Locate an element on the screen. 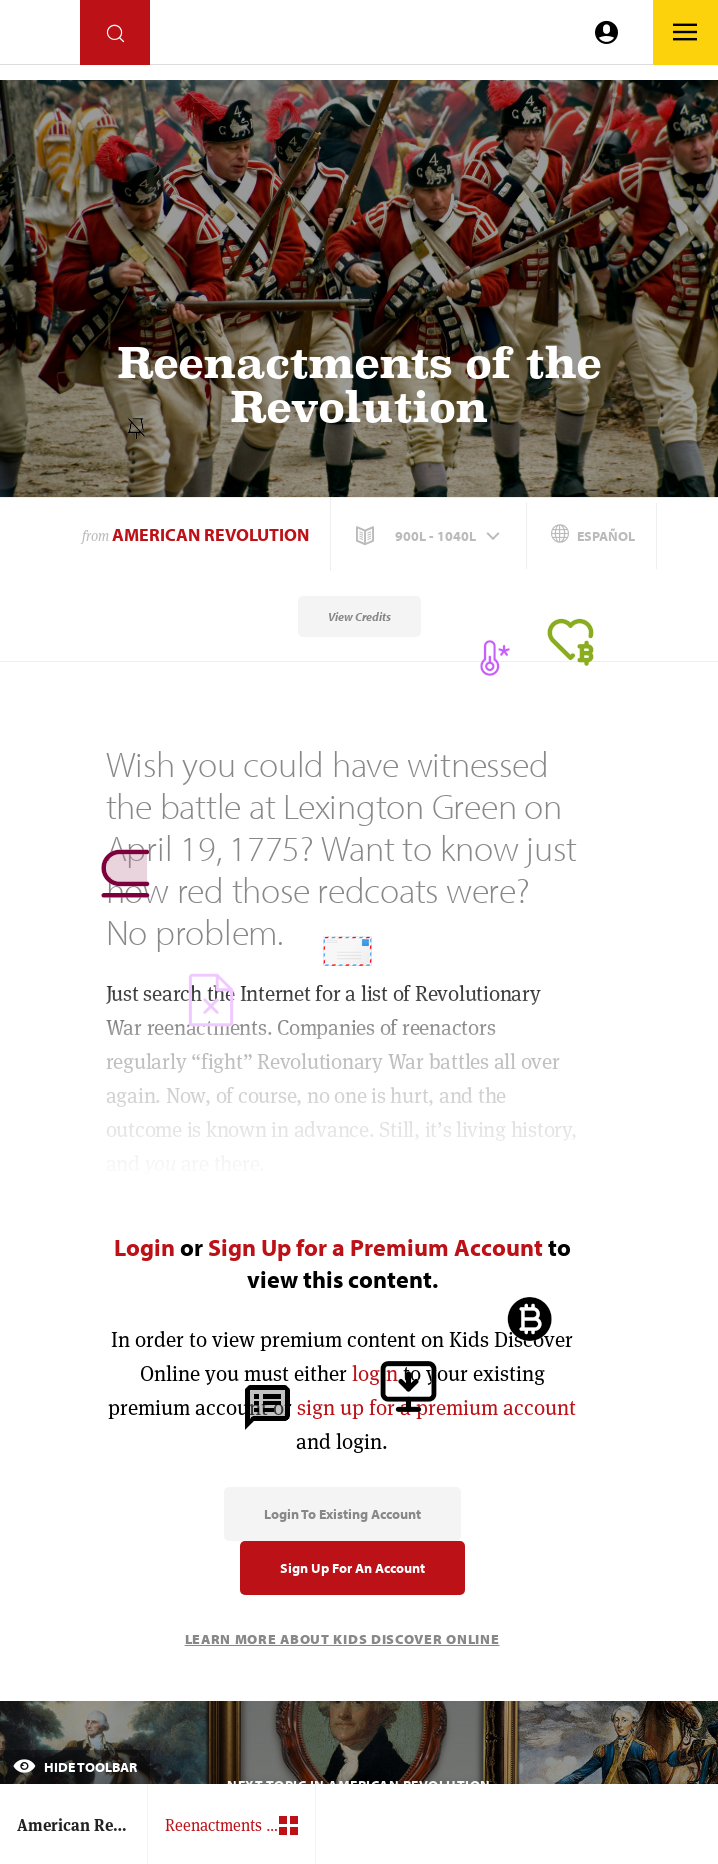  view bitcoin wallet or balance is located at coordinates (528, 1319).